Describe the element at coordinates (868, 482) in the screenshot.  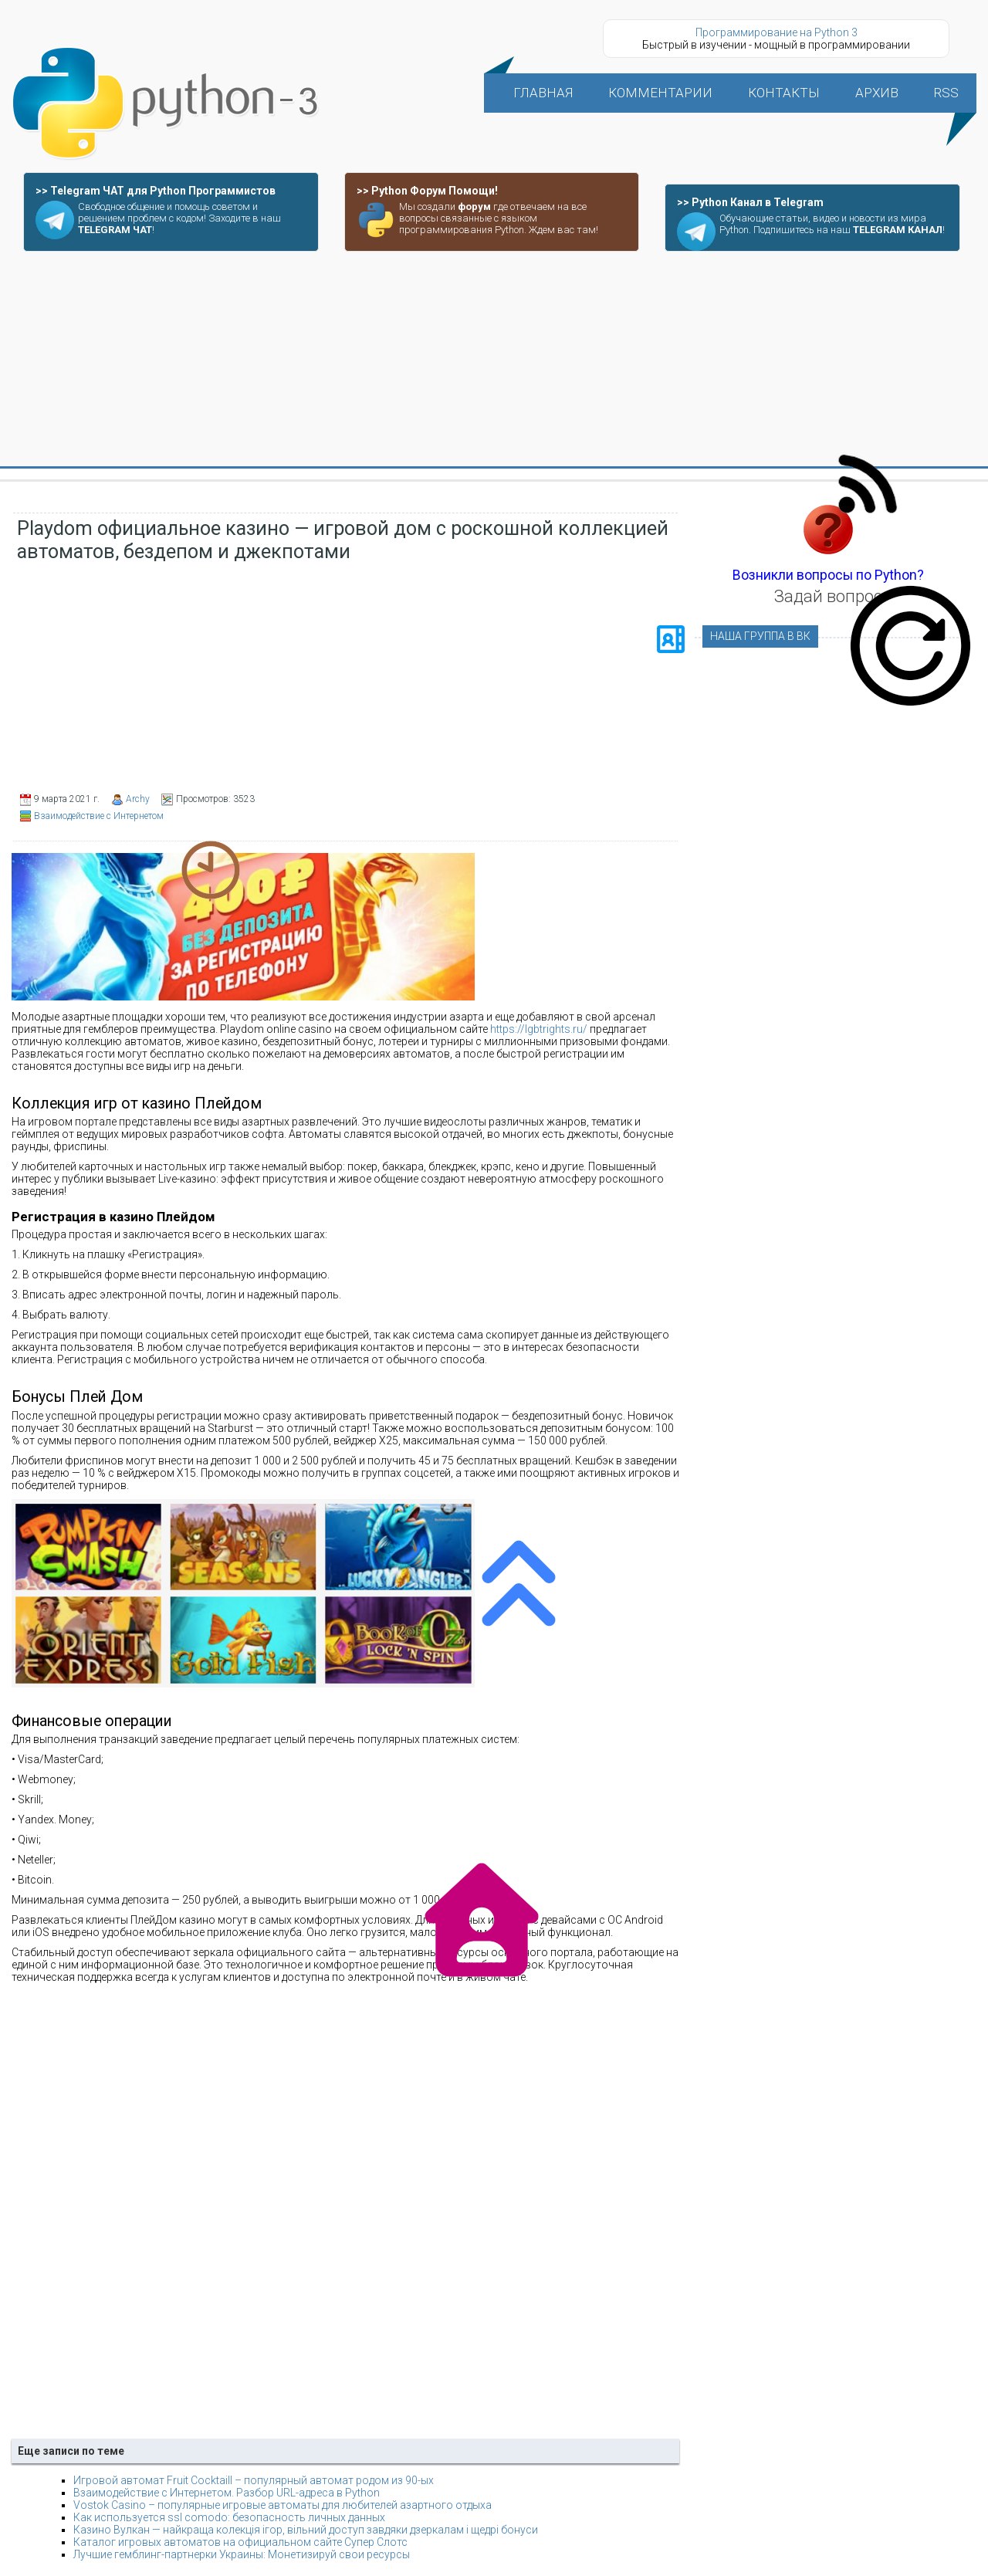
I see `subscribe to RSS feed updates` at that location.